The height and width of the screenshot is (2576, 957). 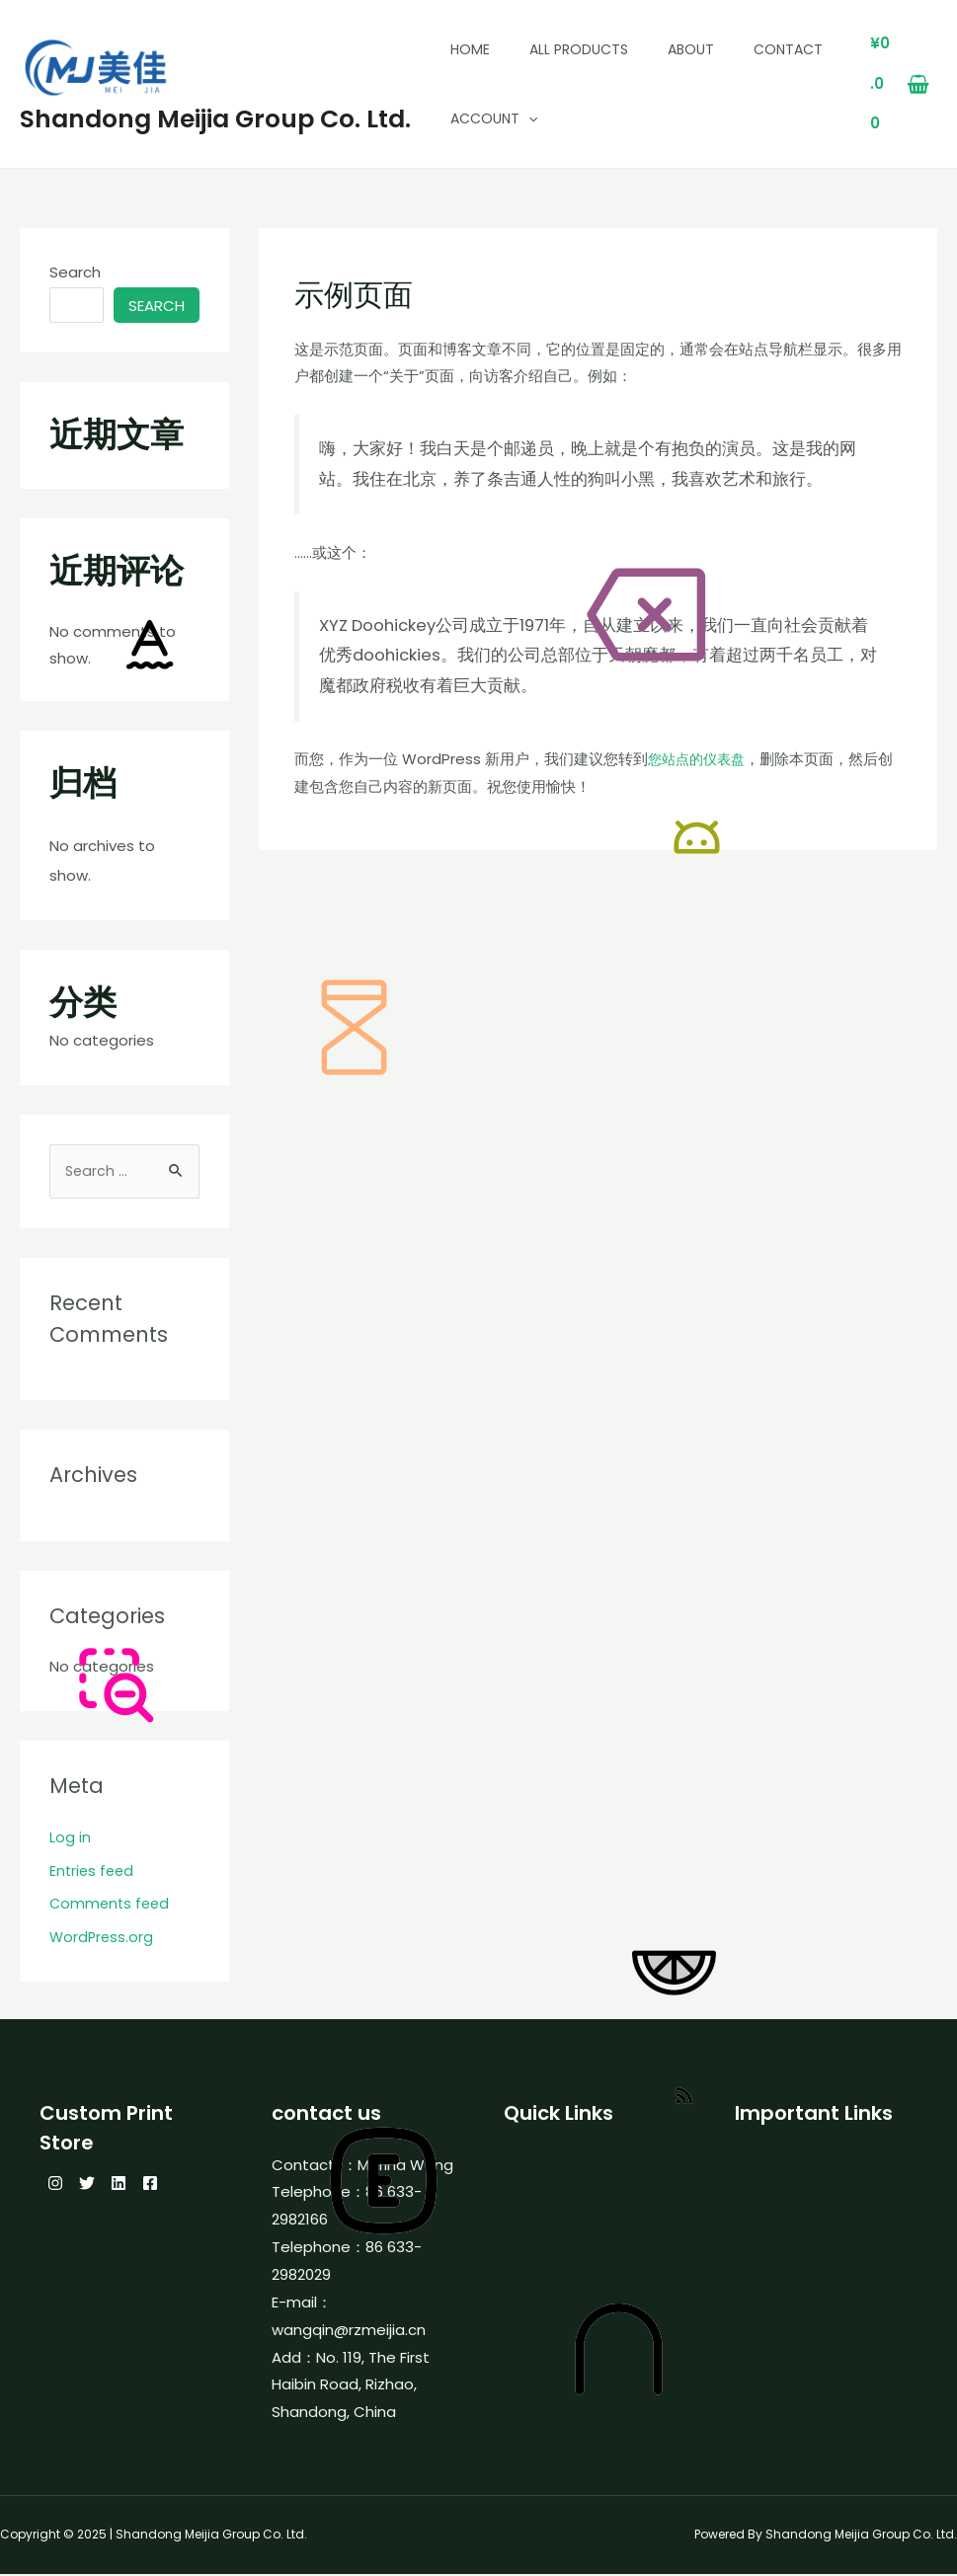 What do you see at coordinates (383, 2180) in the screenshot?
I see `indicates an item starting with the letter E` at bounding box center [383, 2180].